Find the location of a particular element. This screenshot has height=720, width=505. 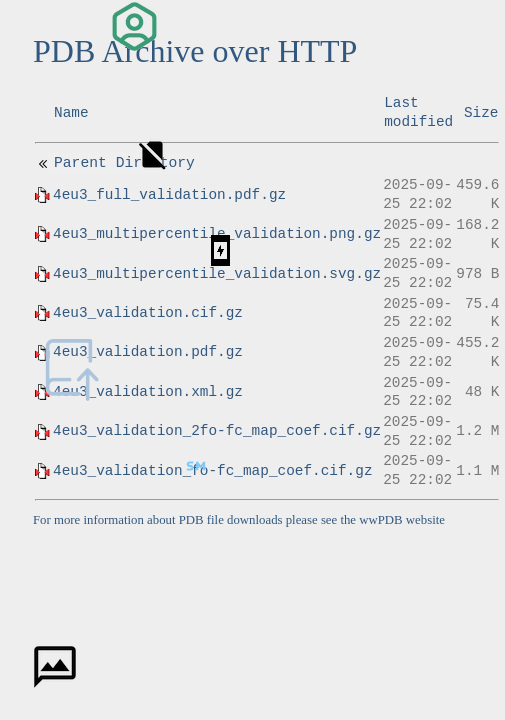

push changes to a repository is located at coordinates (69, 370).